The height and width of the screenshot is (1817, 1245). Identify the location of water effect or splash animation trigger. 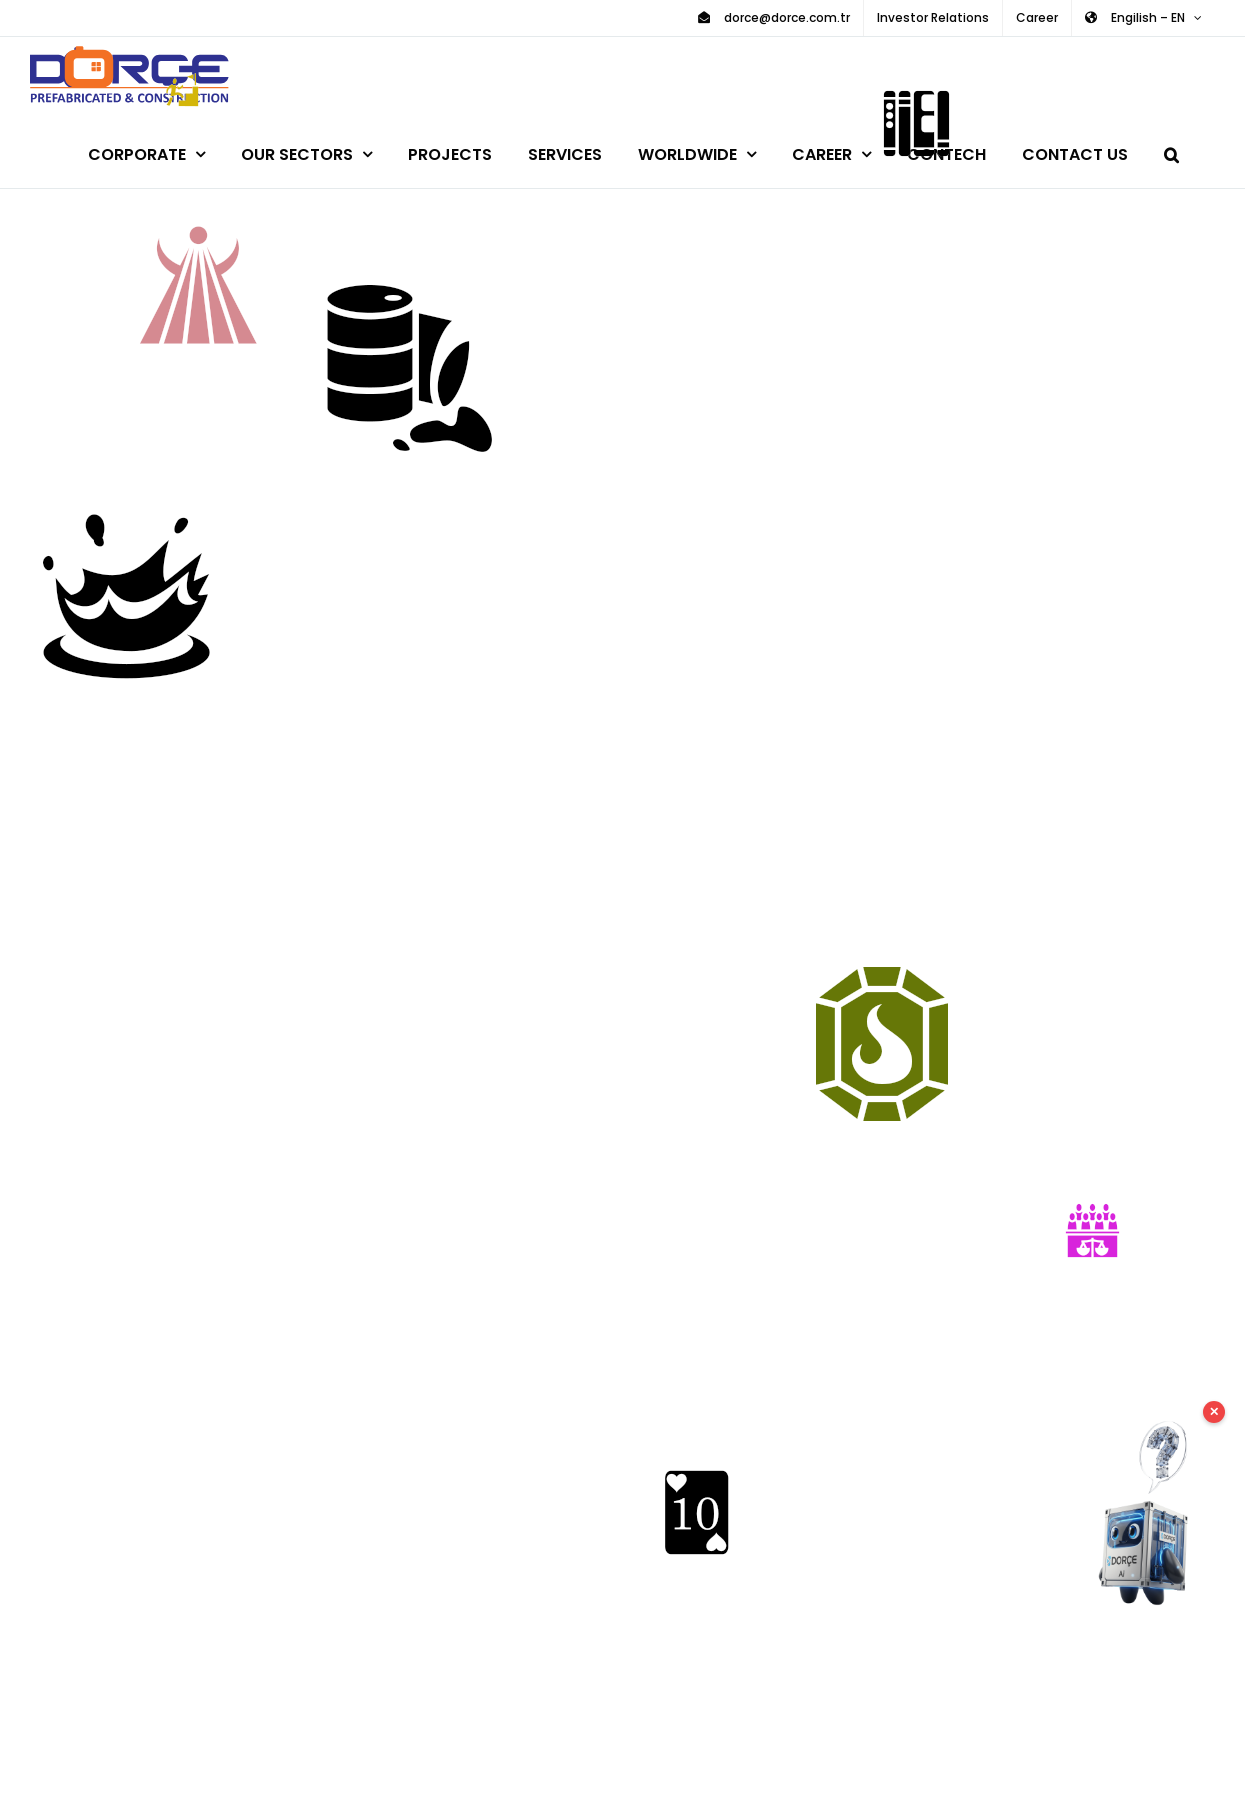
(126, 596).